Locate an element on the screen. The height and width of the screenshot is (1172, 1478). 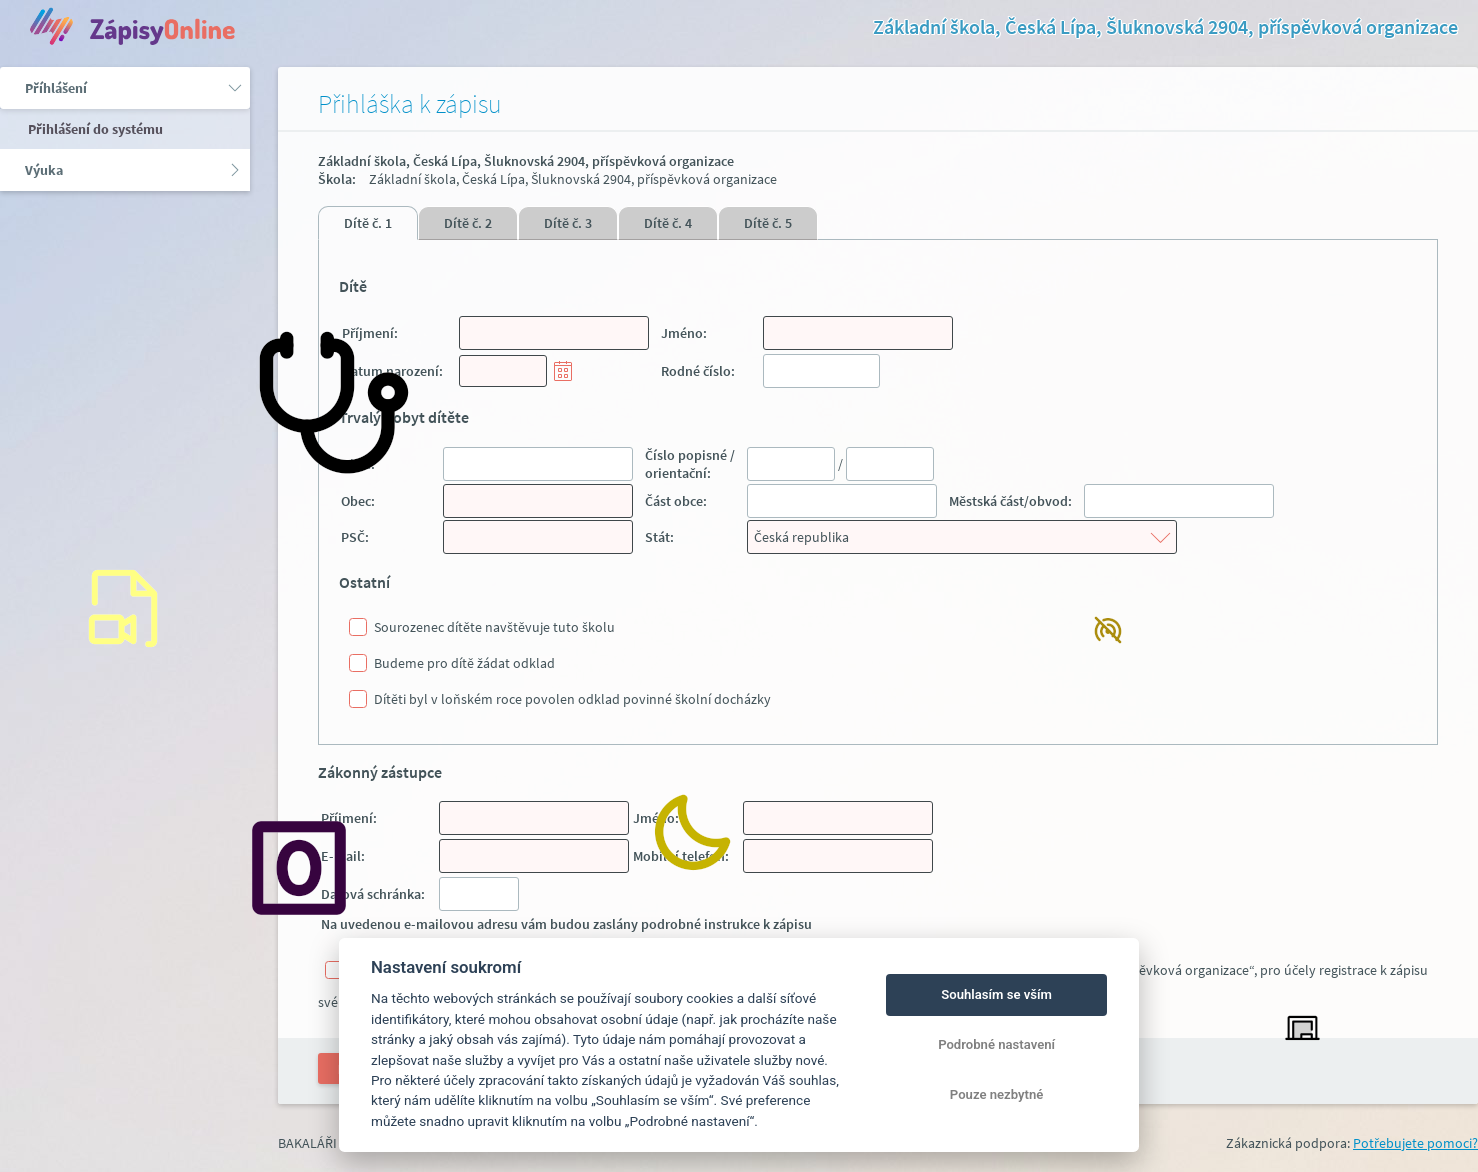
indicates zero items or count is located at coordinates (299, 868).